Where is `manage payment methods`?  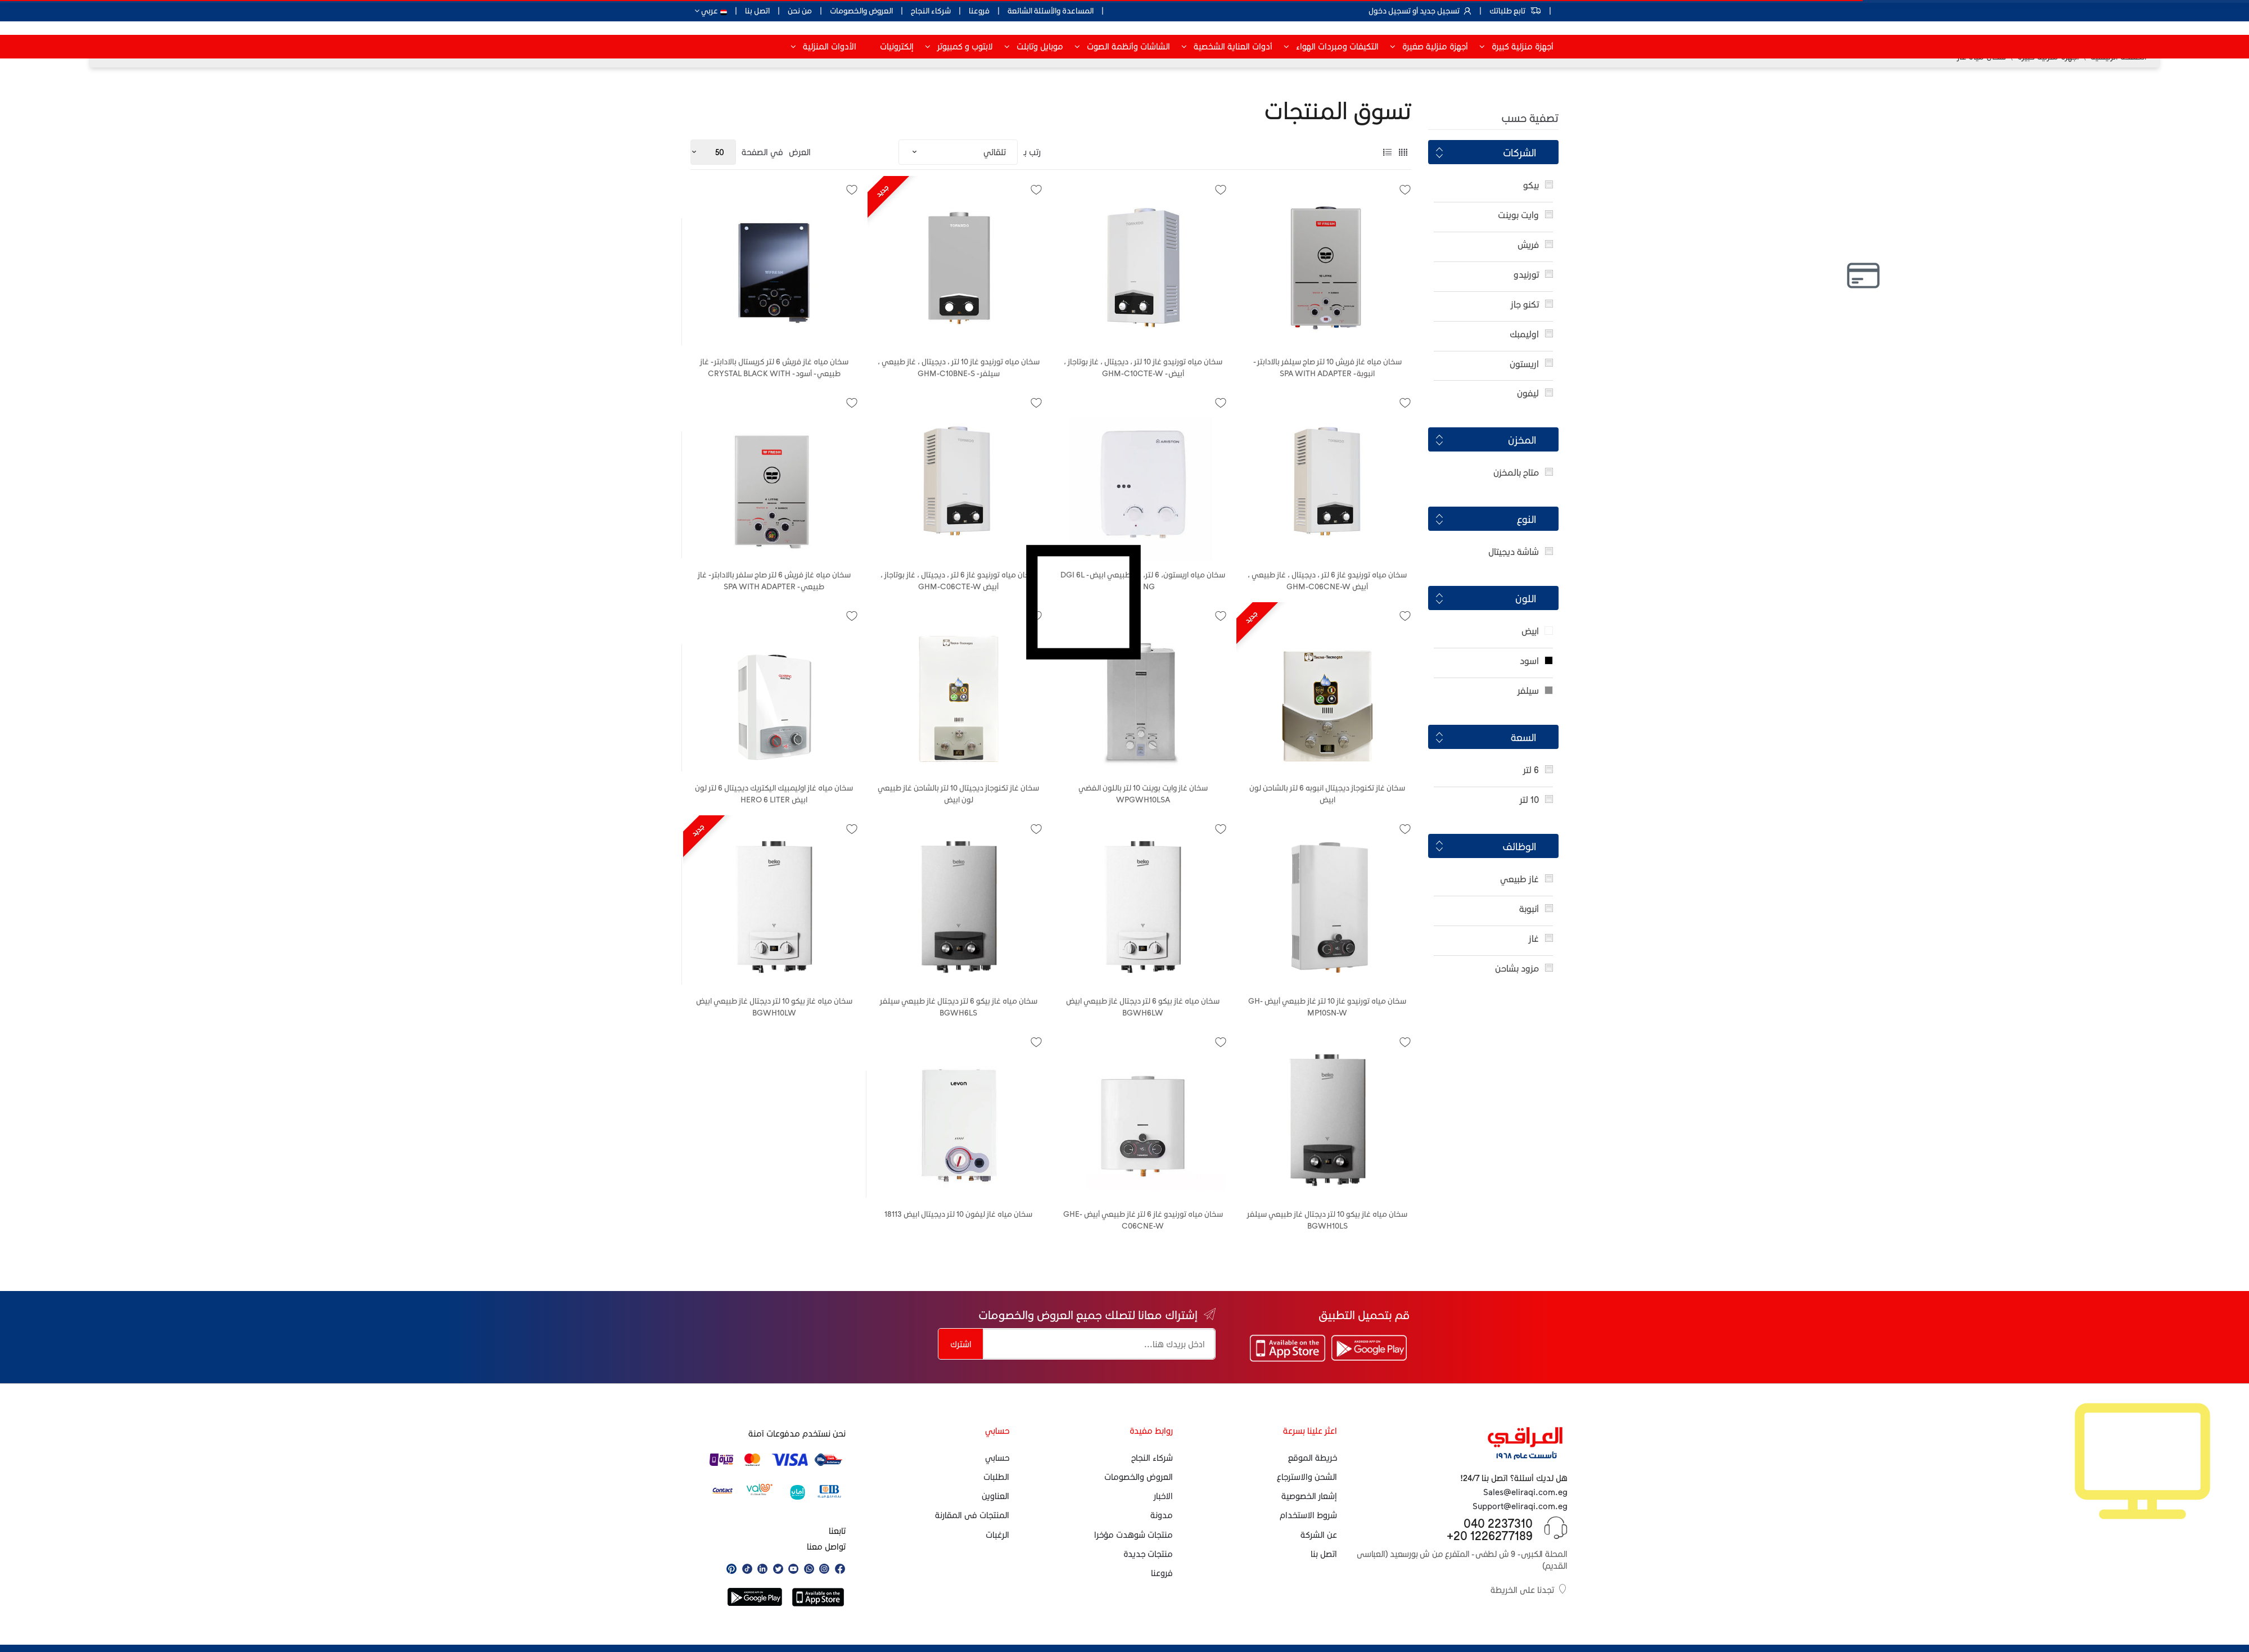
manage payment methods is located at coordinates (1863, 276).